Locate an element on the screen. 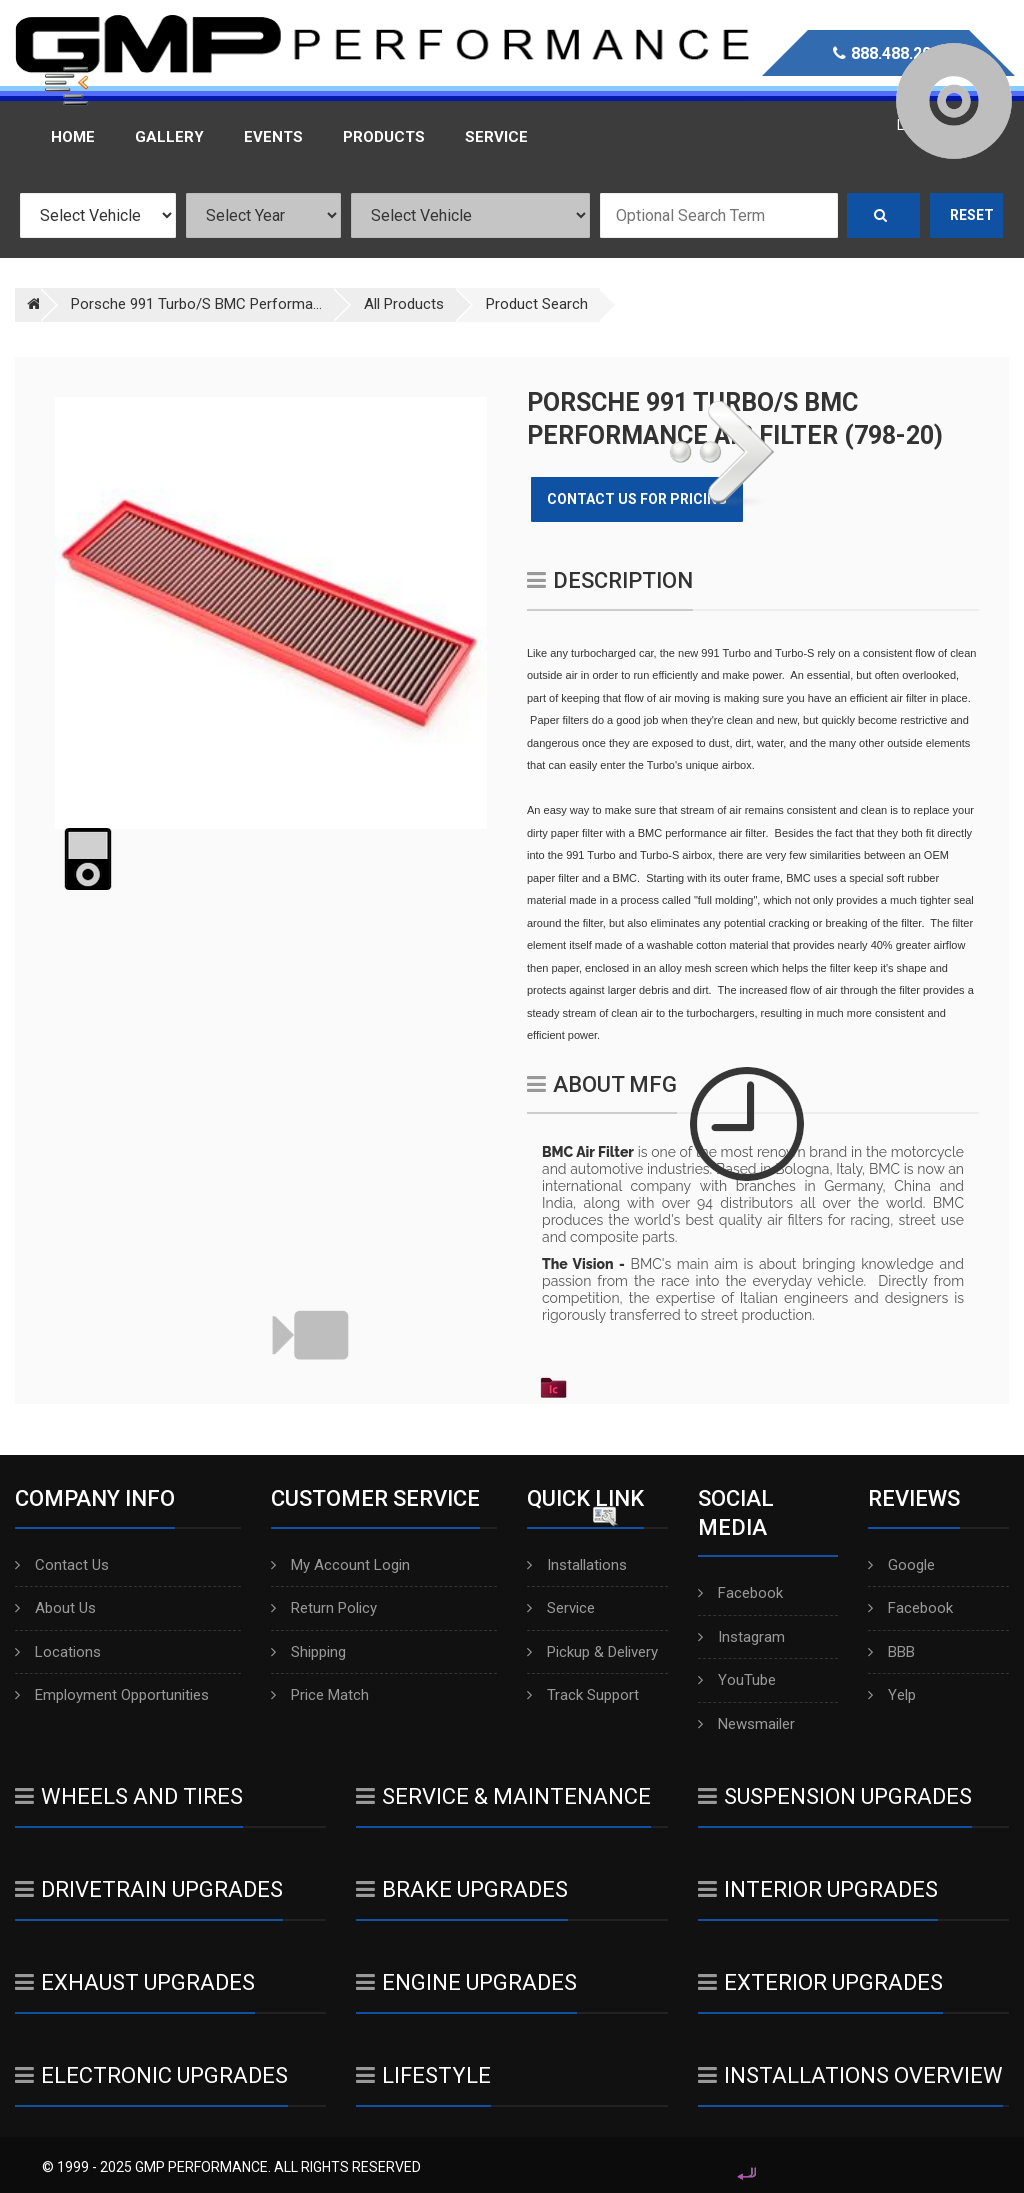 The image size is (1024, 2193). decrease text indentation is located at coordinates (66, 87).